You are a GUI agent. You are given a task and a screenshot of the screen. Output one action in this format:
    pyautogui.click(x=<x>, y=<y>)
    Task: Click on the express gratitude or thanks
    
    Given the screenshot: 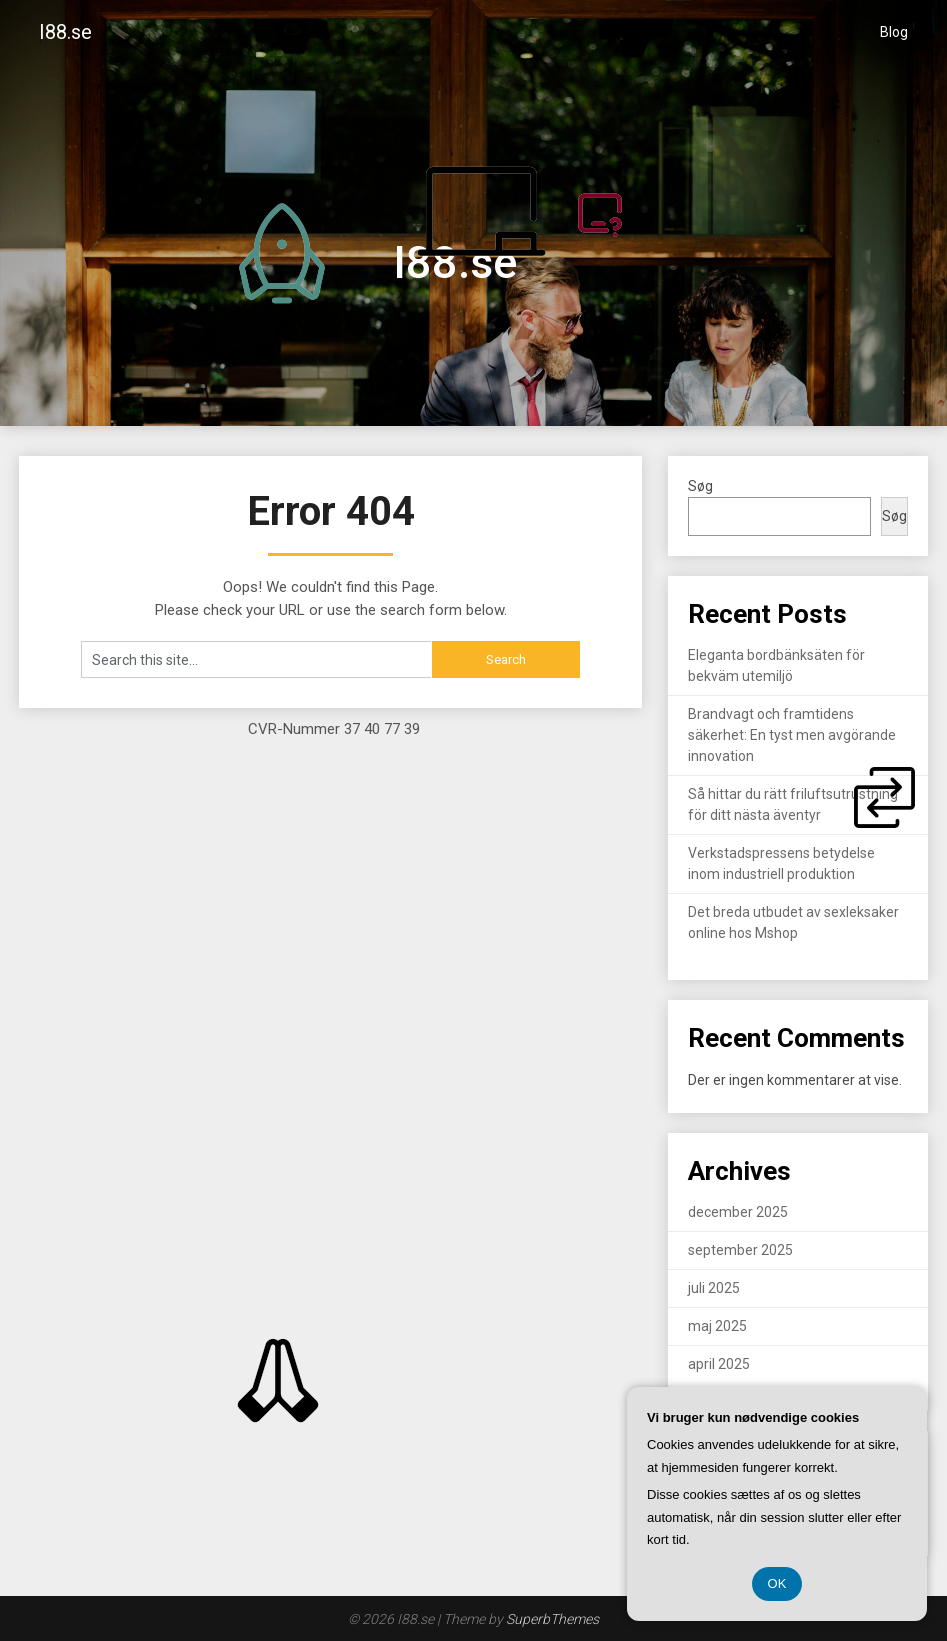 What is the action you would take?
    pyautogui.click(x=278, y=1382)
    